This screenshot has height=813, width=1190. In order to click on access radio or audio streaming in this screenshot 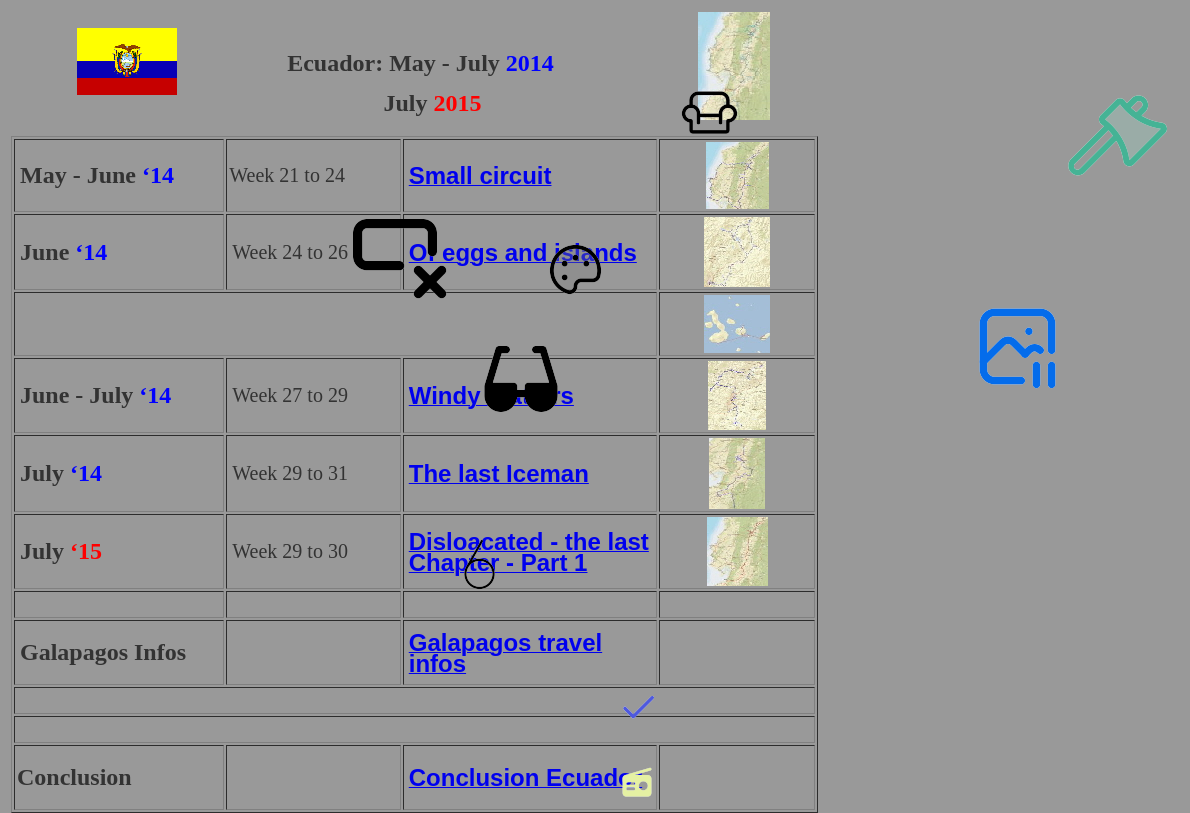, I will do `click(637, 784)`.